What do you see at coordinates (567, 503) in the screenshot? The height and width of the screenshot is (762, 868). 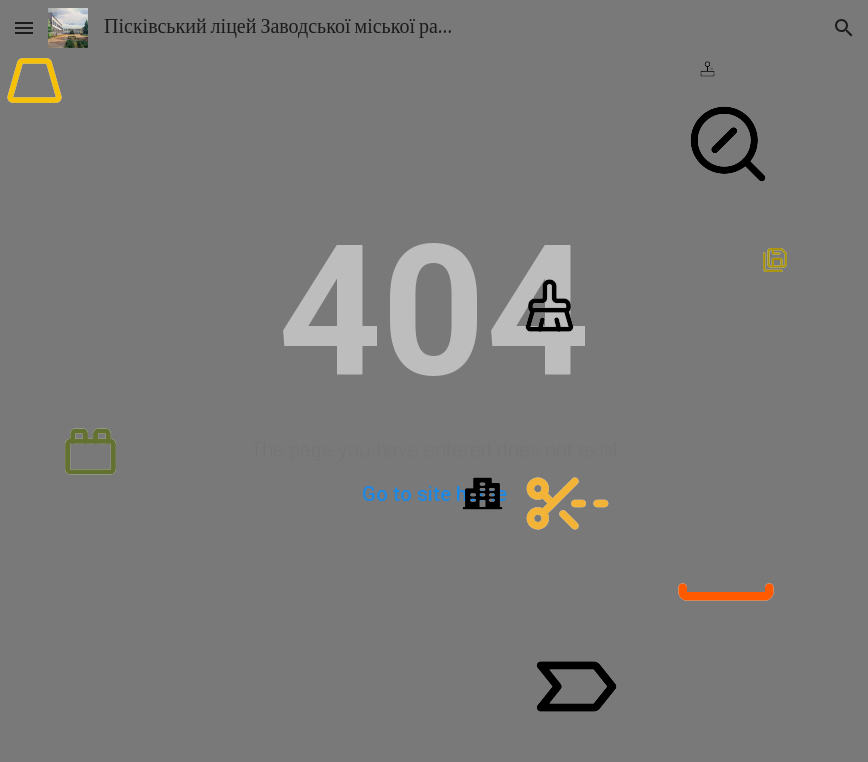 I see `cut along the dotted line` at bounding box center [567, 503].